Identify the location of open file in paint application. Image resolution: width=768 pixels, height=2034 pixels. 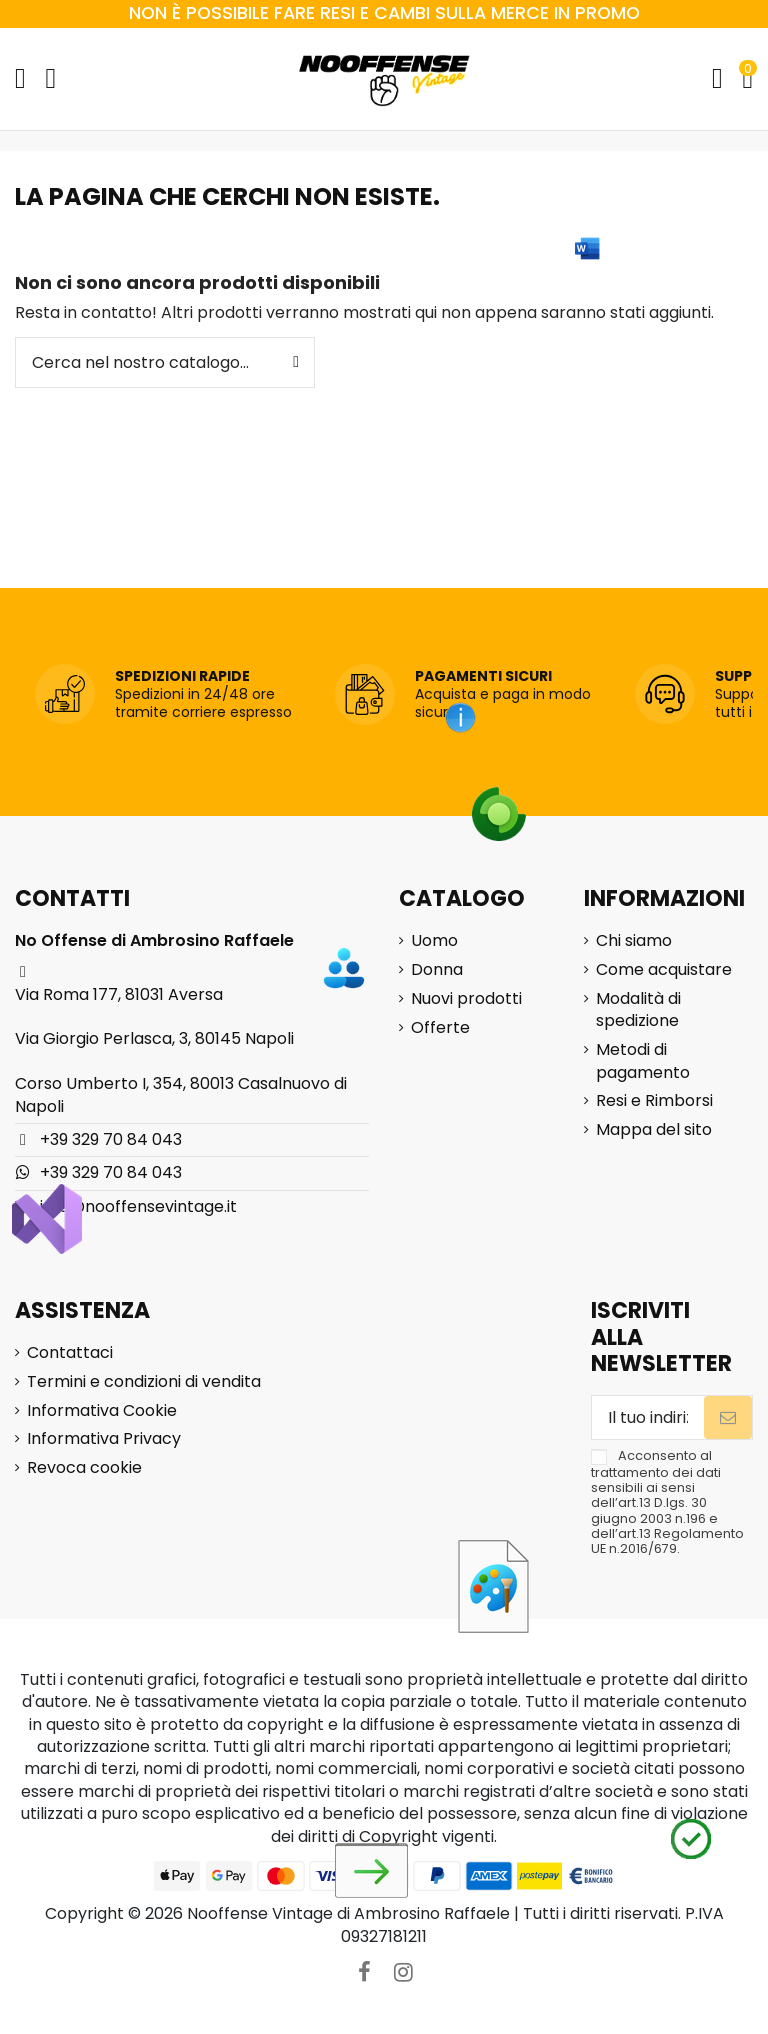
(493, 1586).